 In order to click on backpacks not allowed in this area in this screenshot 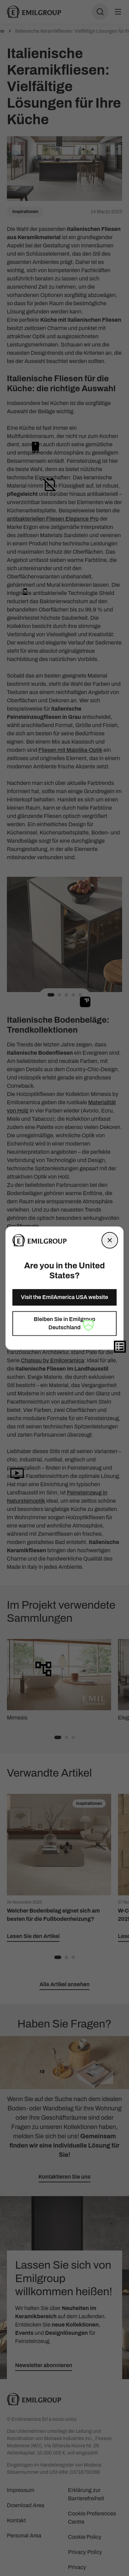, I will do `click(50, 485)`.